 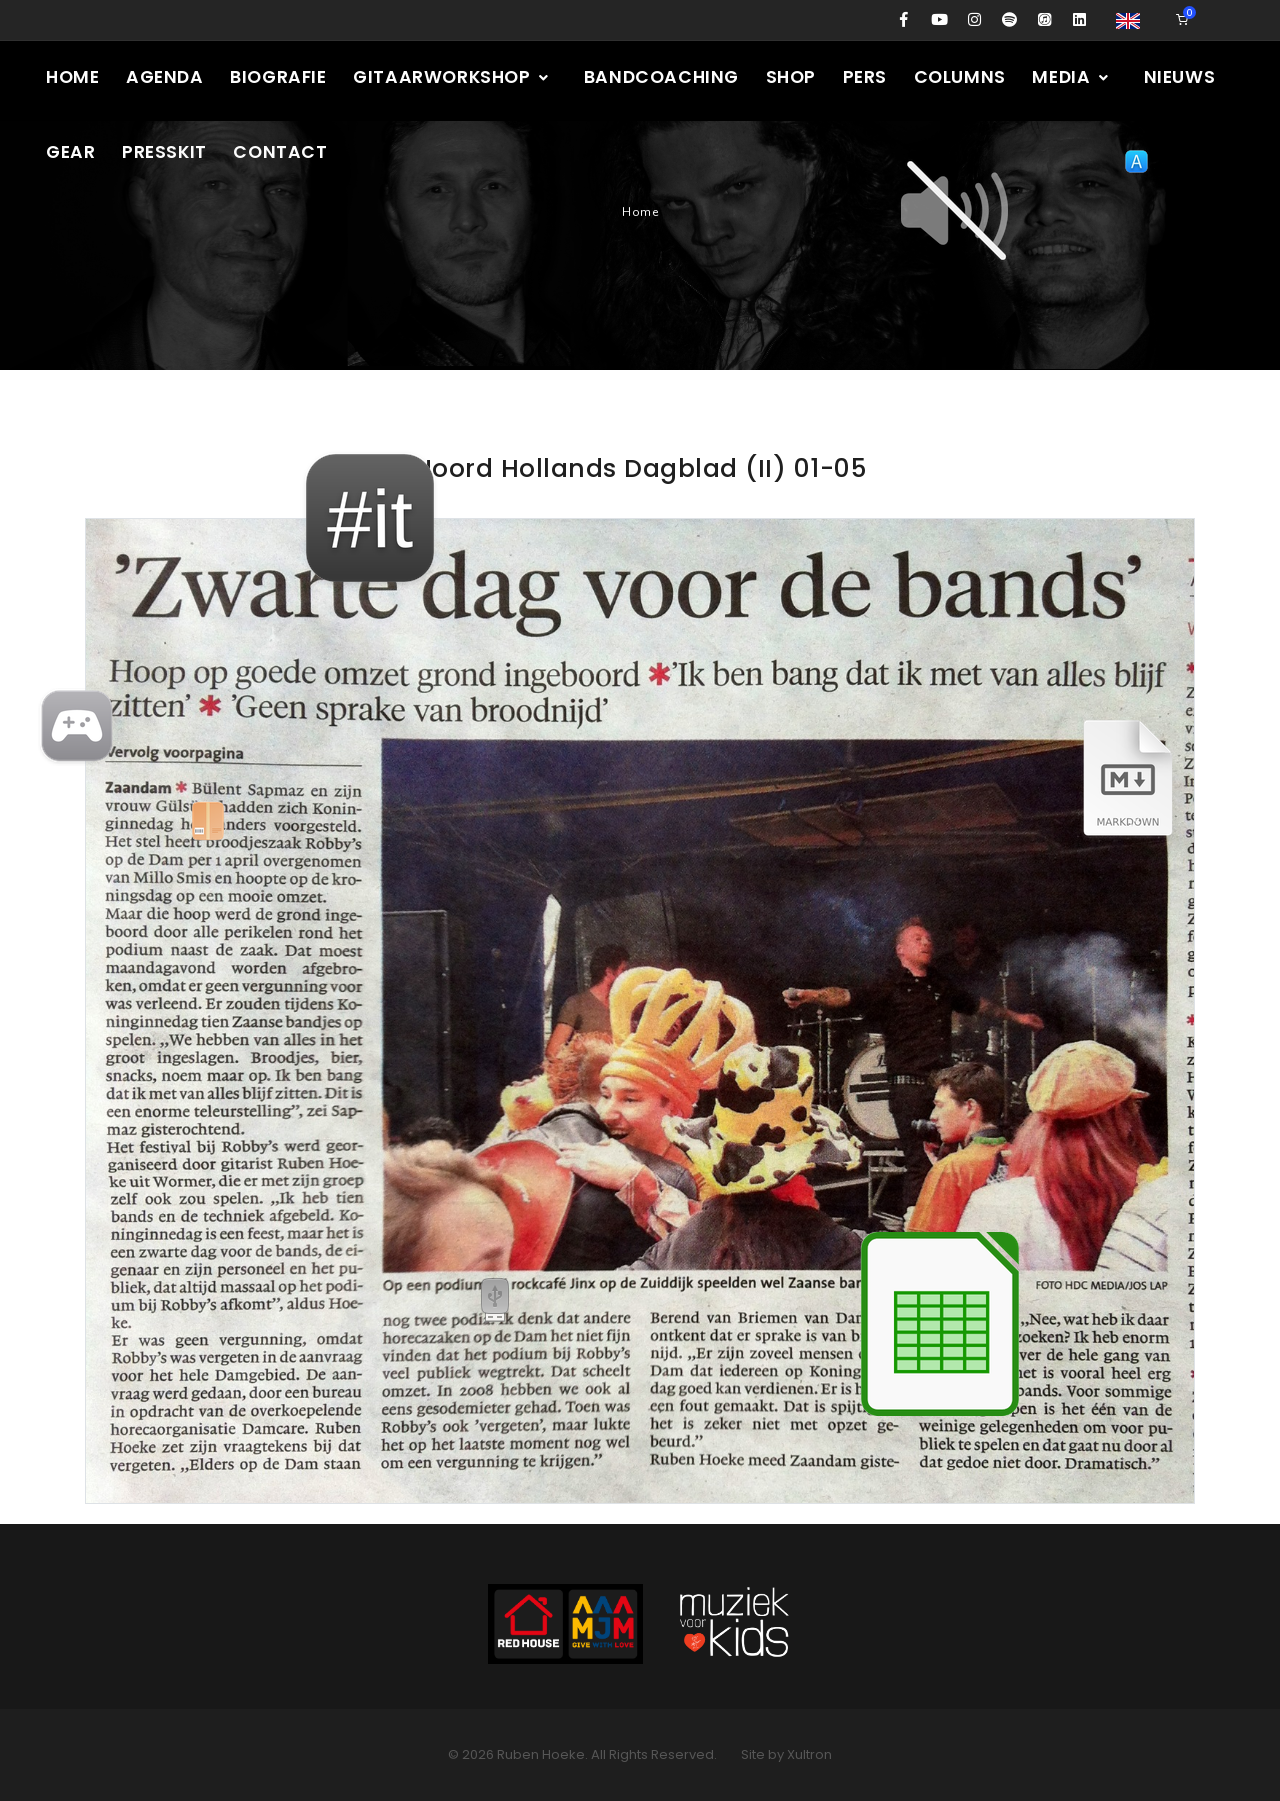 I want to click on open fcitx input method settings, so click(x=1136, y=161).